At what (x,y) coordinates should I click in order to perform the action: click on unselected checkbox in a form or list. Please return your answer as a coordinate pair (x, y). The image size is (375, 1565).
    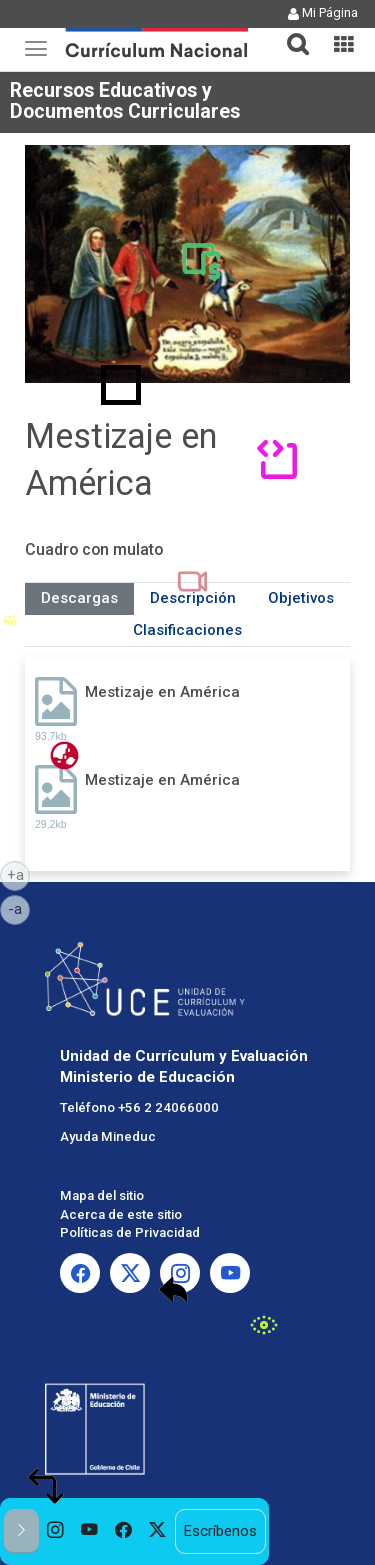
    Looking at the image, I should click on (121, 385).